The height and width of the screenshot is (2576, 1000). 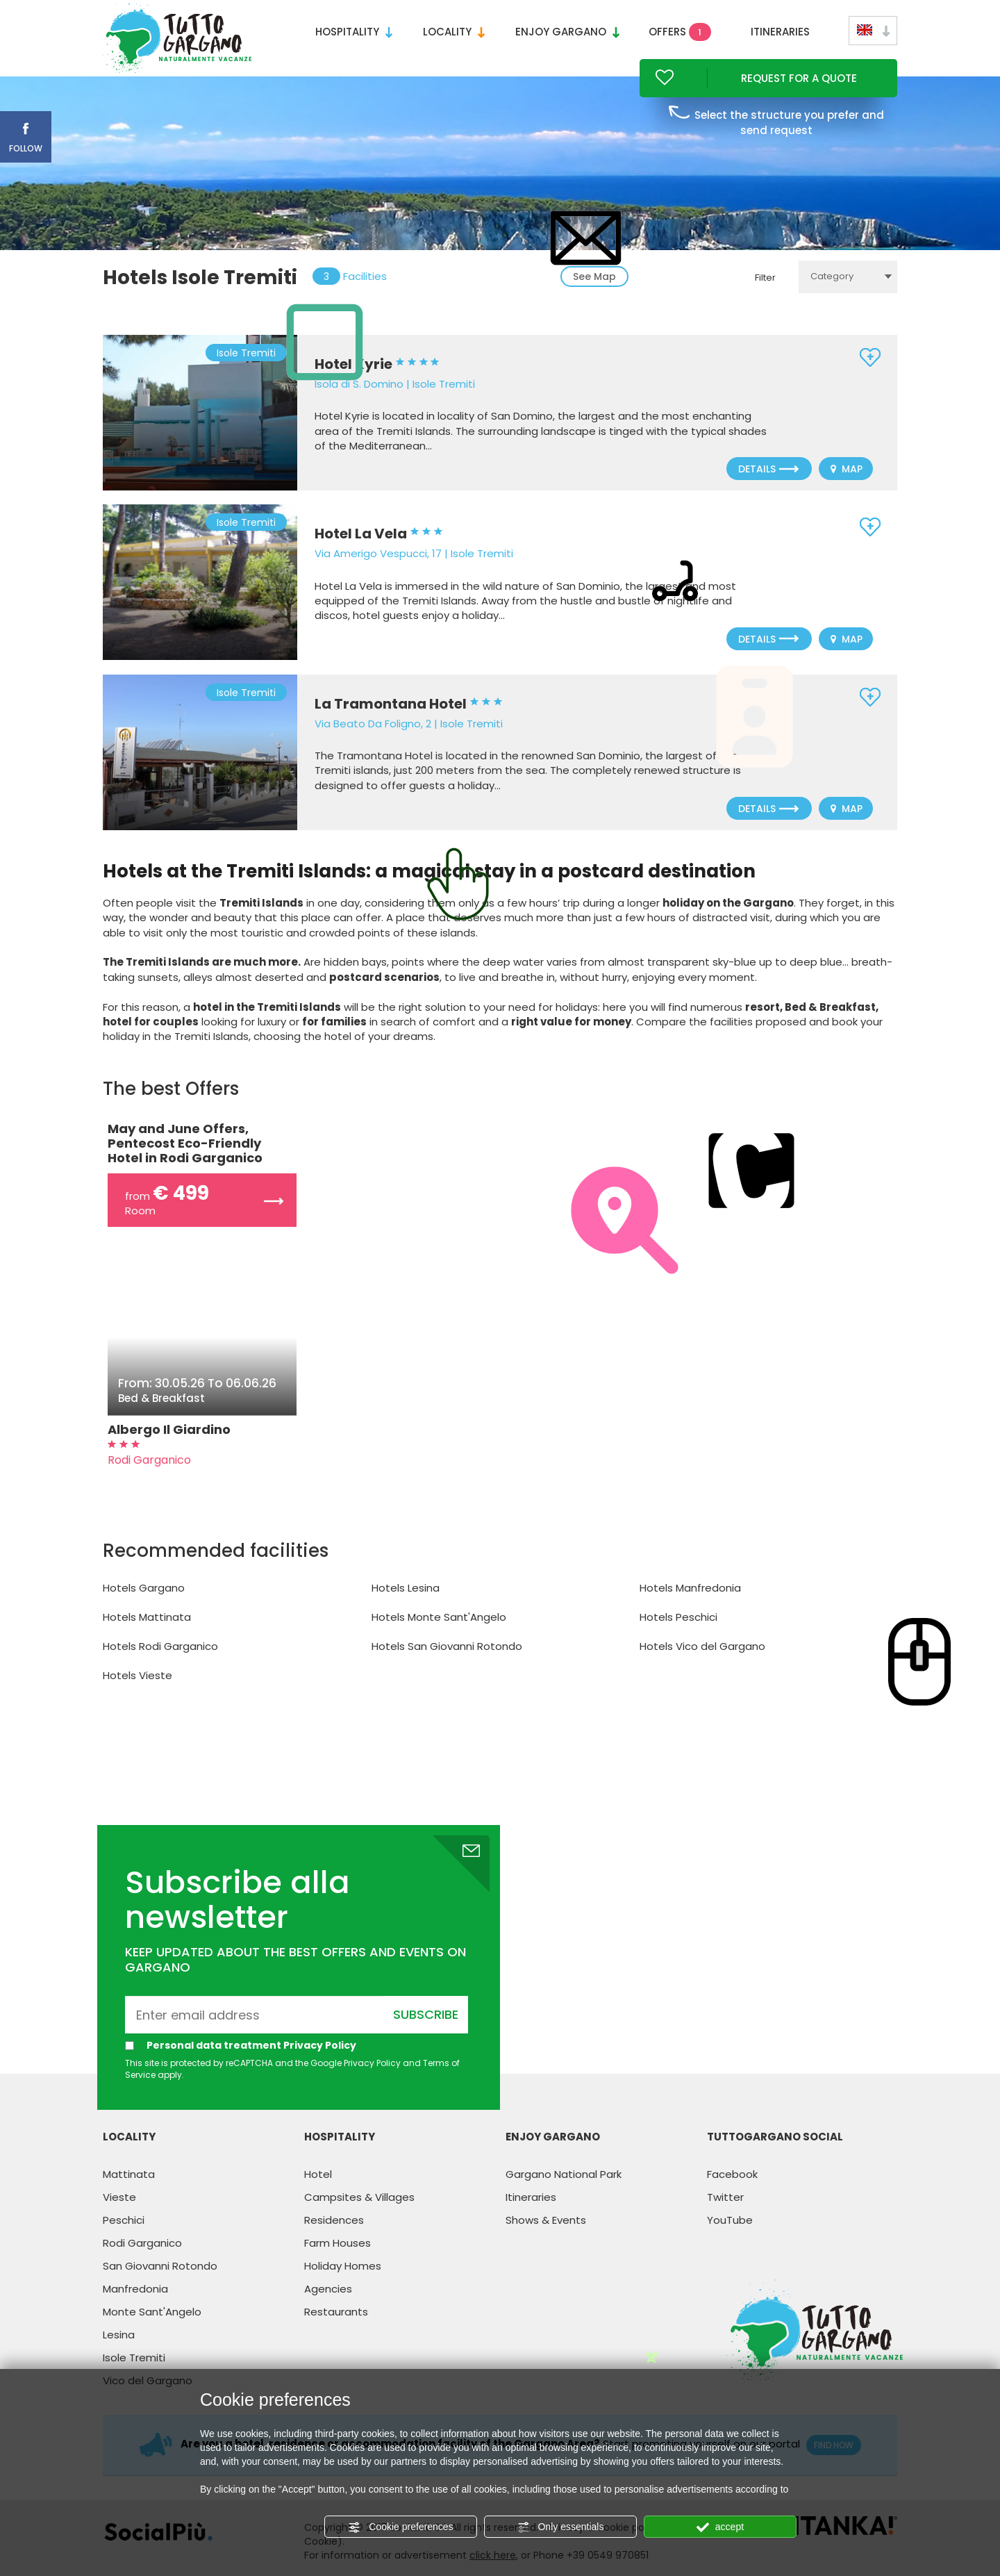 What do you see at coordinates (458, 884) in the screenshot?
I see `tap or click to select an item` at bounding box center [458, 884].